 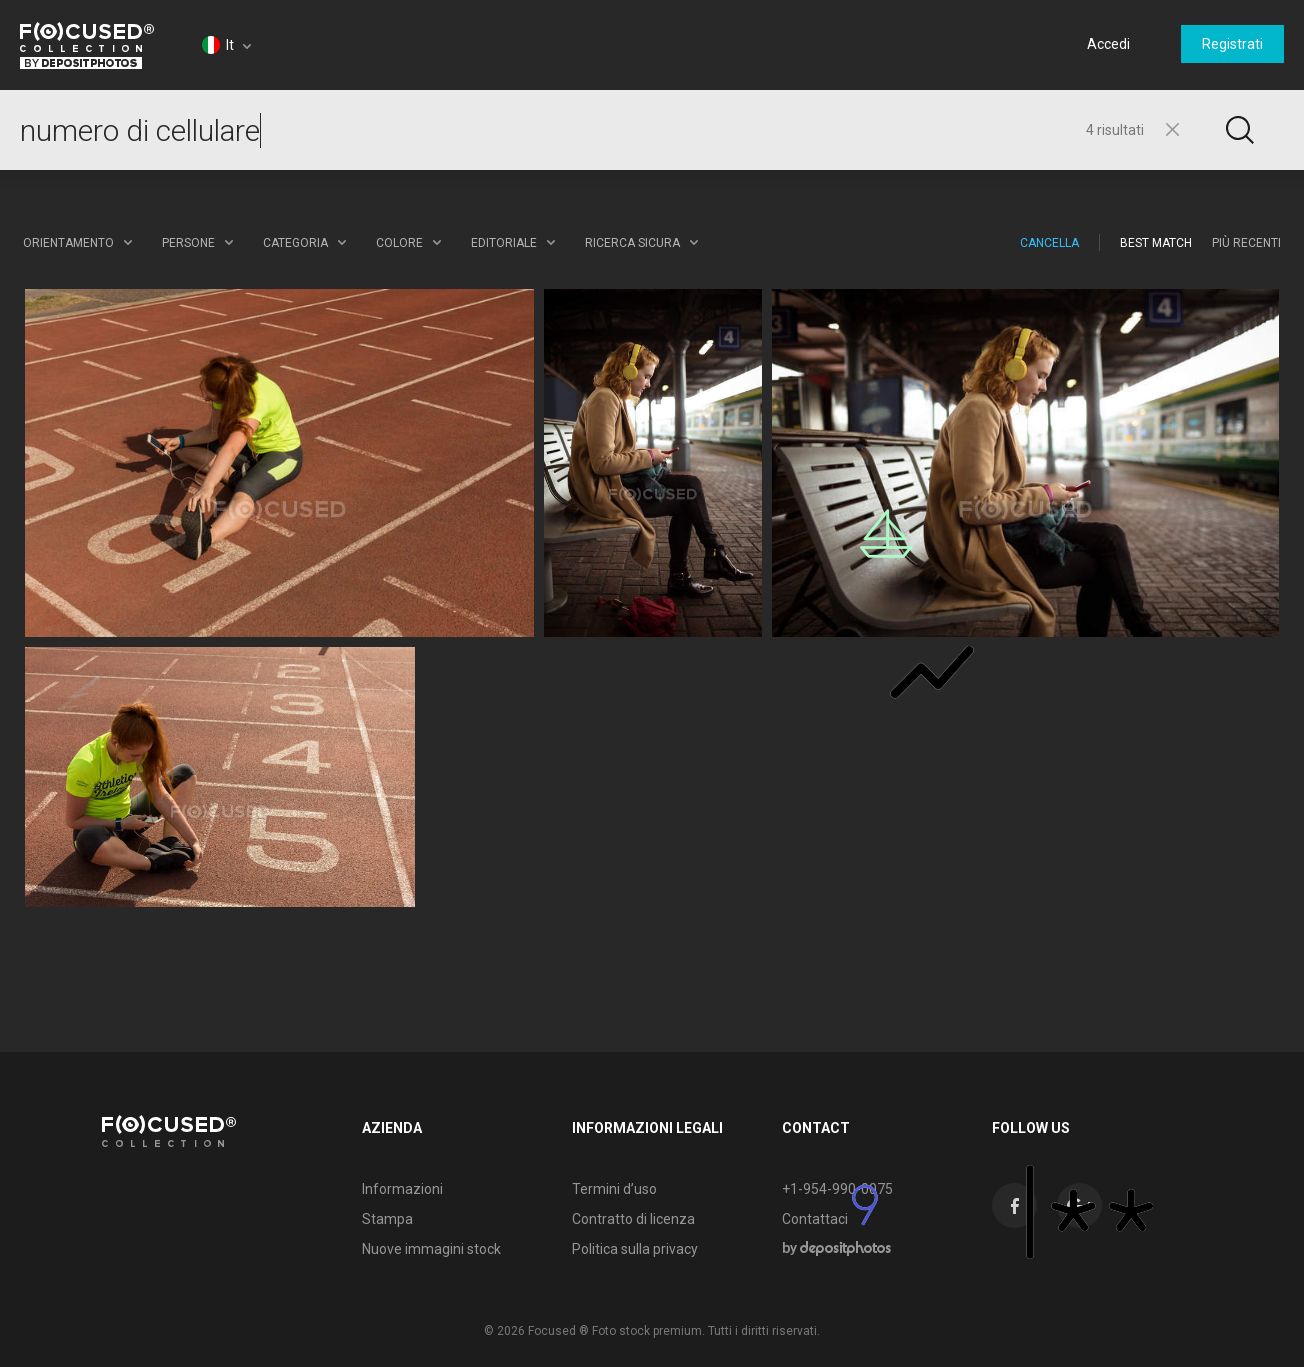 I want to click on indicates the number nine in a list or sequence, so click(x=865, y=1205).